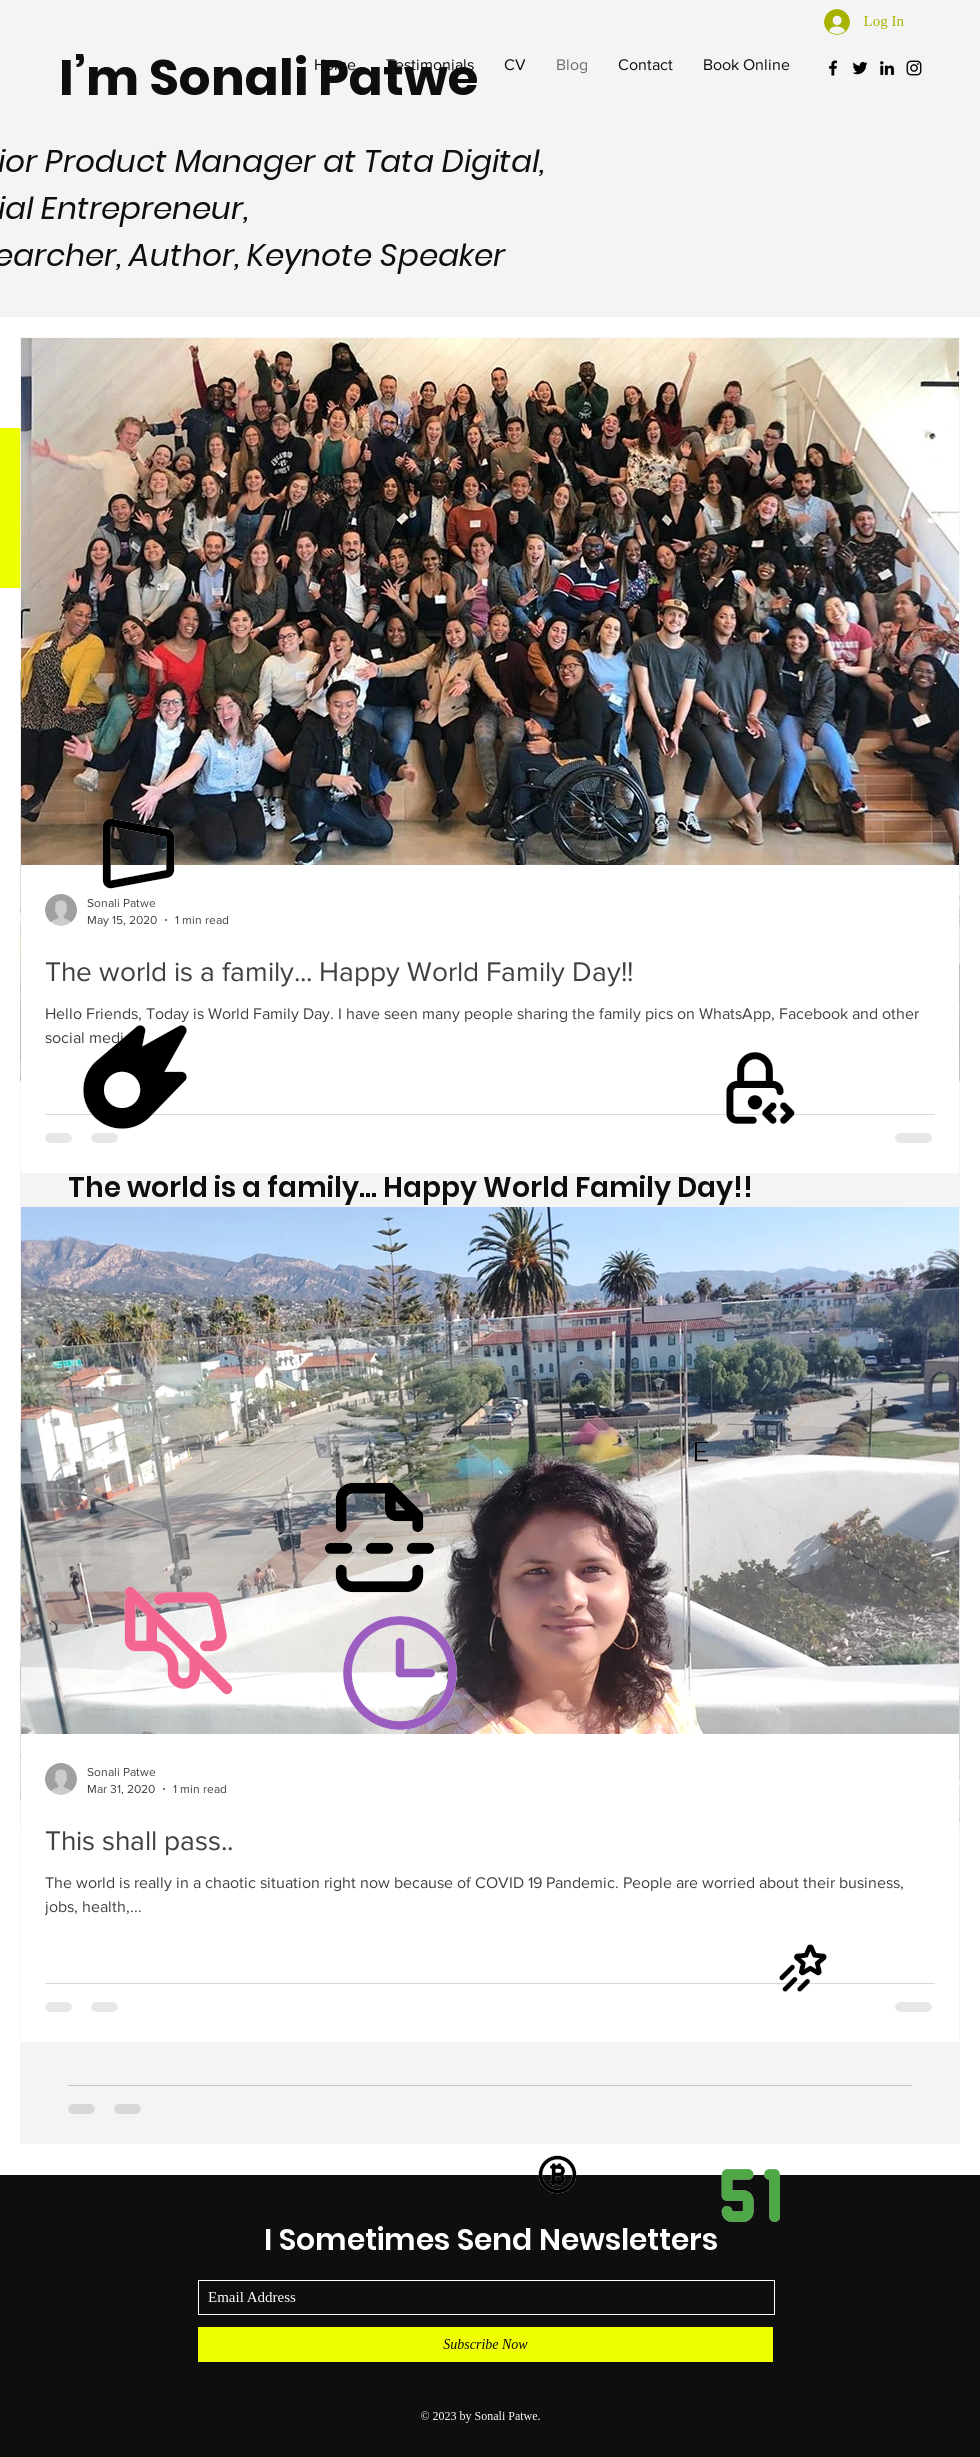 The height and width of the screenshot is (2457, 980). What do you see at coordinates (379, 1537) in the screenshot?
I see `insert a page break in the document` at bounding box center [379, 1537].